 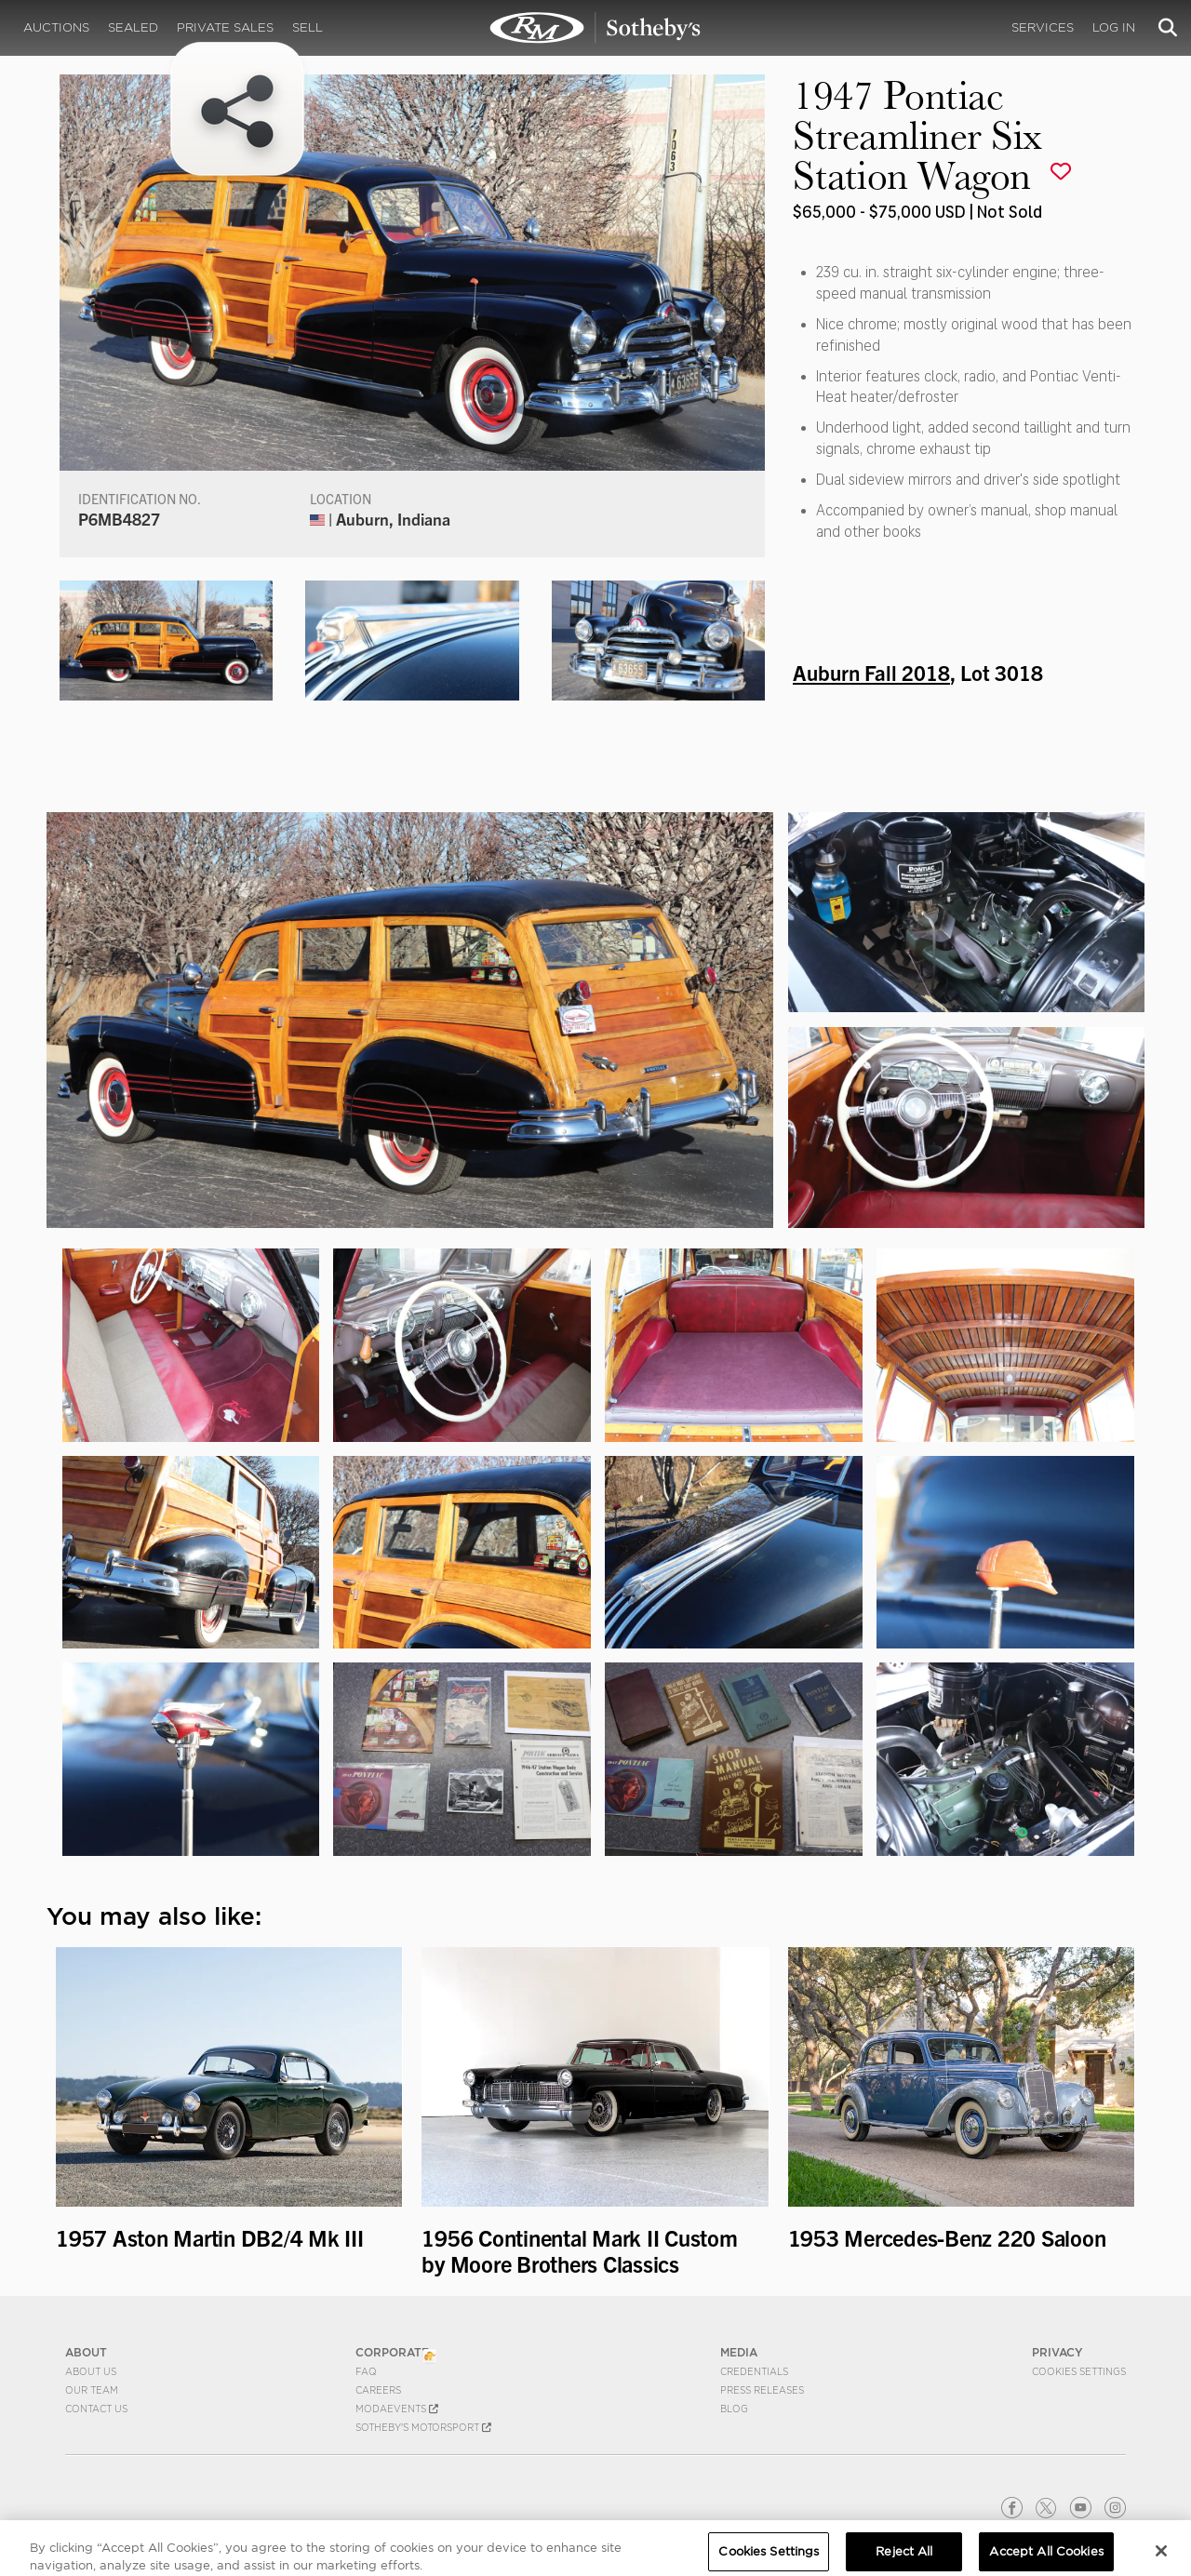 I want to click on open sharing preferences, so click(x=237, y=109).